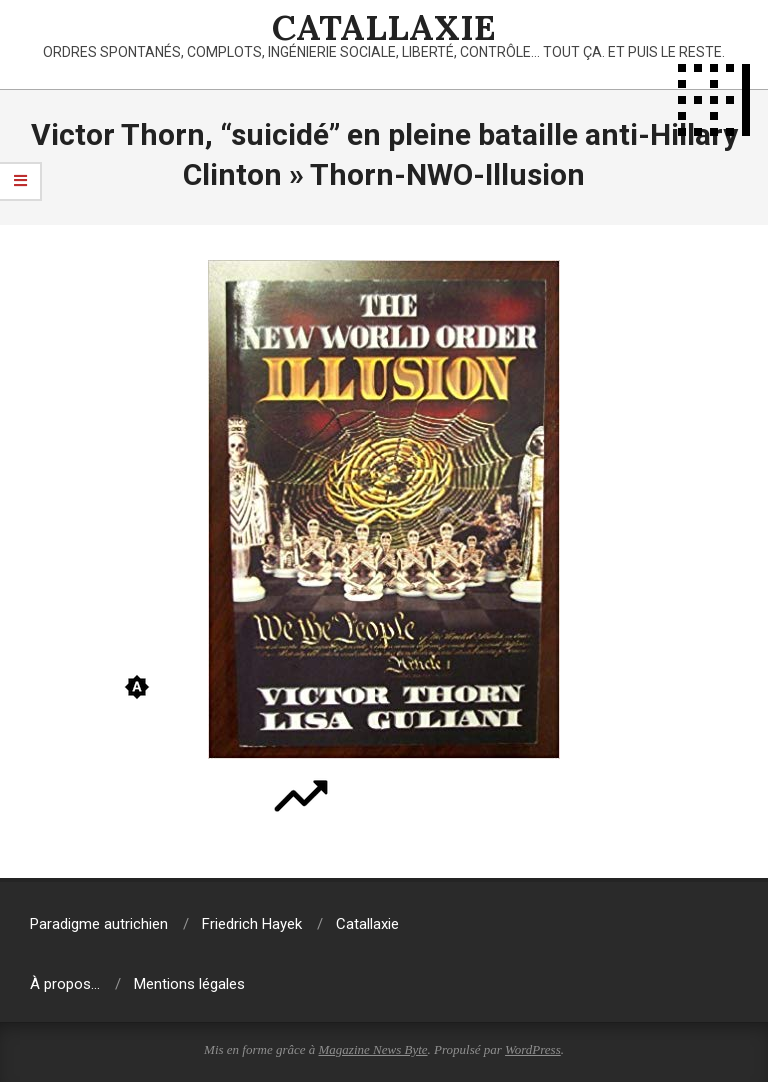 The image size is (768, 1082). I want to click on apply border to the right edge of a cell or selection, so click(714, 100).